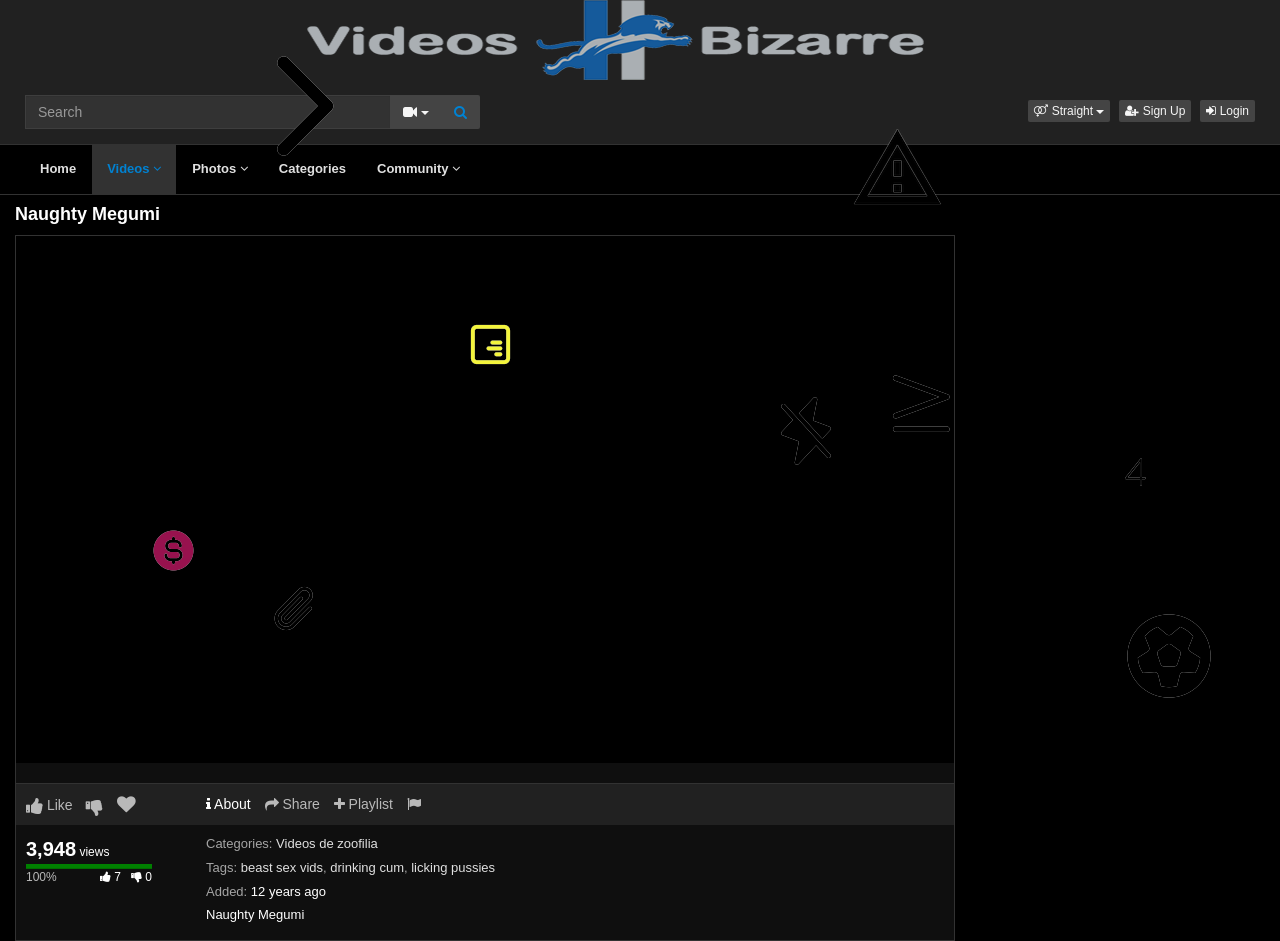 The height and width of the screenshot is (941, 1280). What do you see at coordinates (490, 344) in the screenshot?
I see `align content to bottom-right of container` at bounding box center [490, 344].